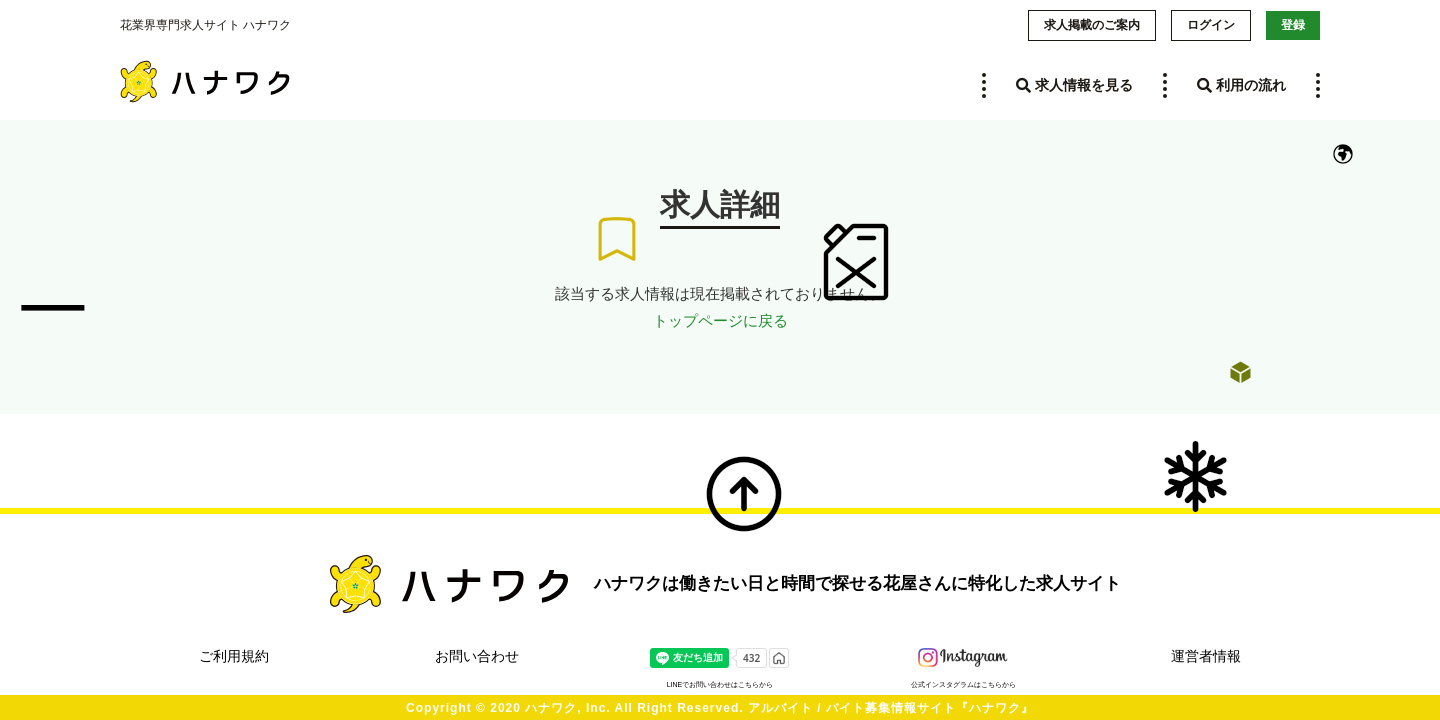 The image size is (1440, 720). I want to click on indicates cold or freezing temperature setting, so click(1195, 476).